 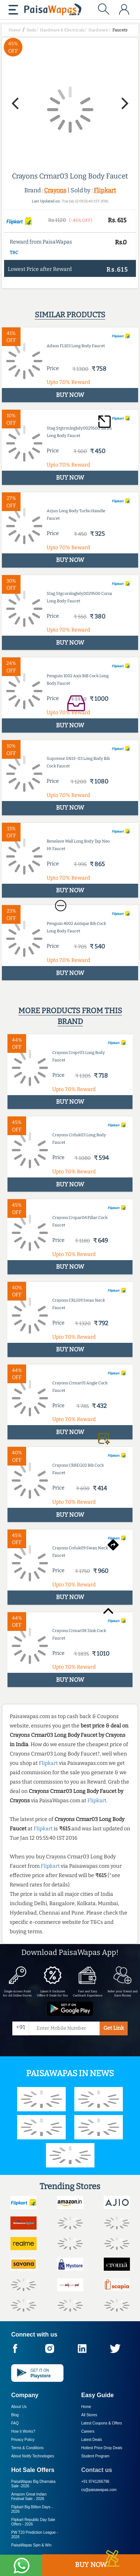 I want to click on open link in new window, so click(x=105, y=422).